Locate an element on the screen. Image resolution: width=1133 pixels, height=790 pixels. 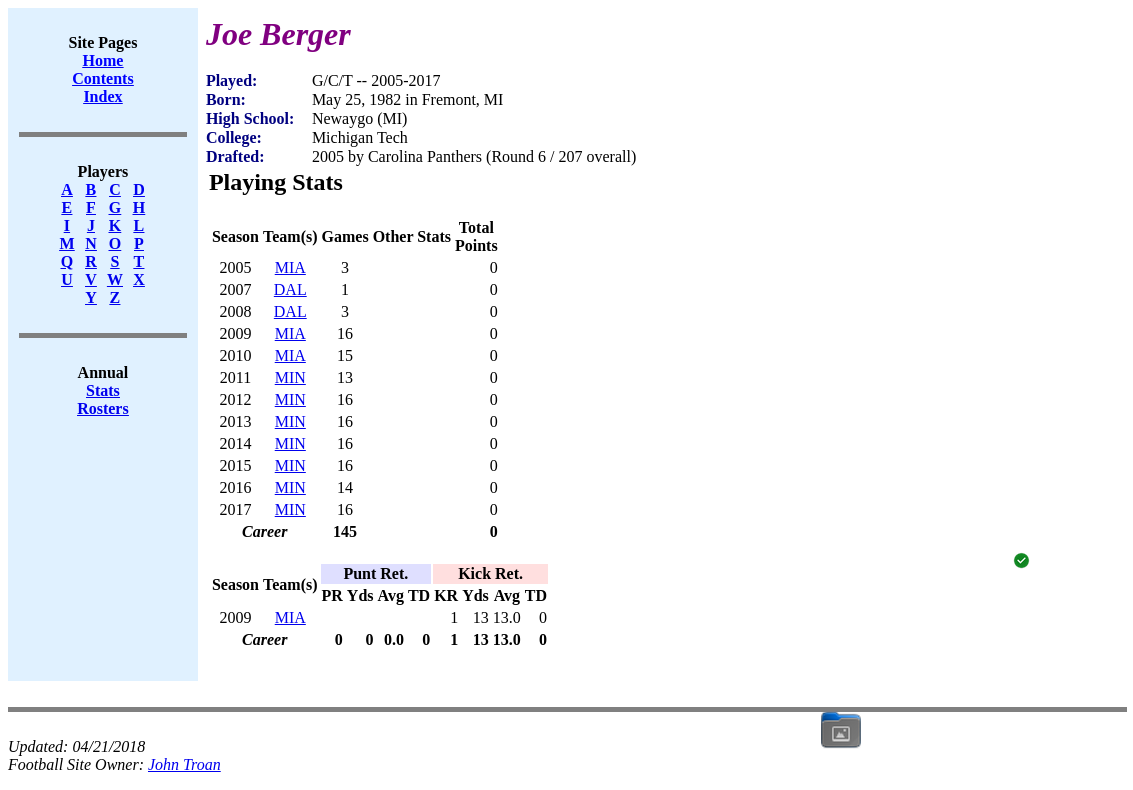
apply mail filters to messages is located at coordinates (1021, 560).